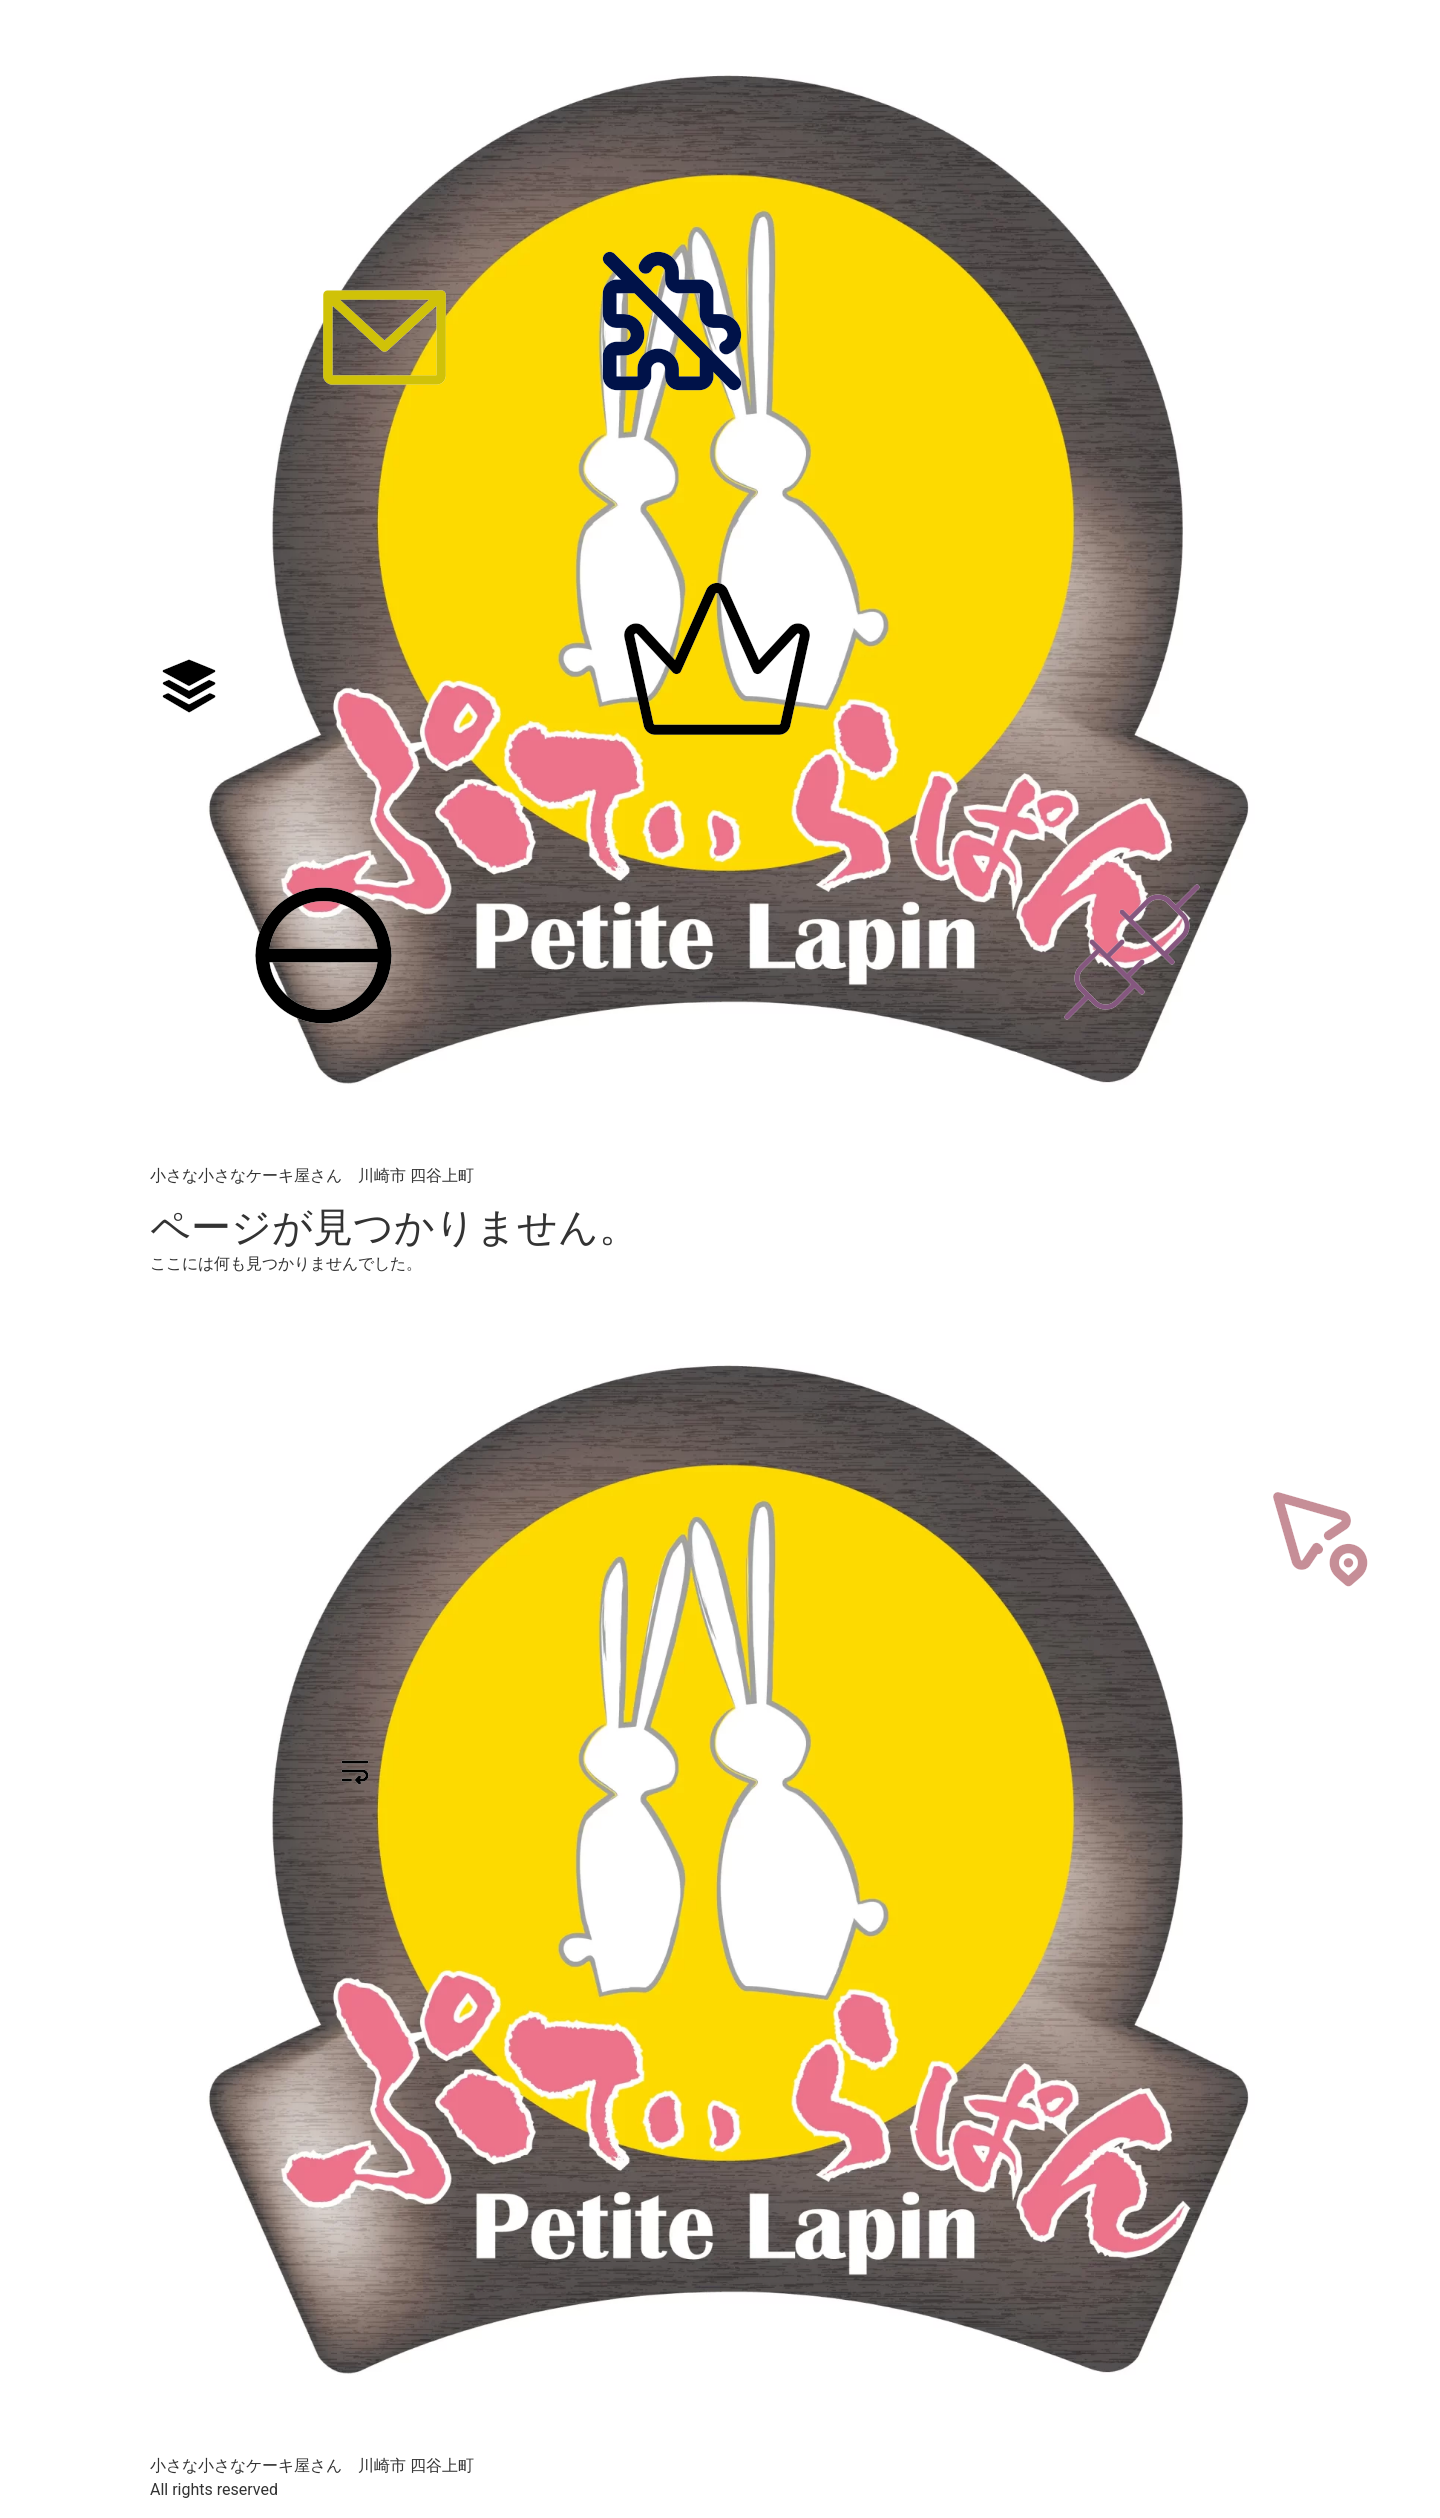  I want to click on indicates premium or VIP status, so click(717, 669).